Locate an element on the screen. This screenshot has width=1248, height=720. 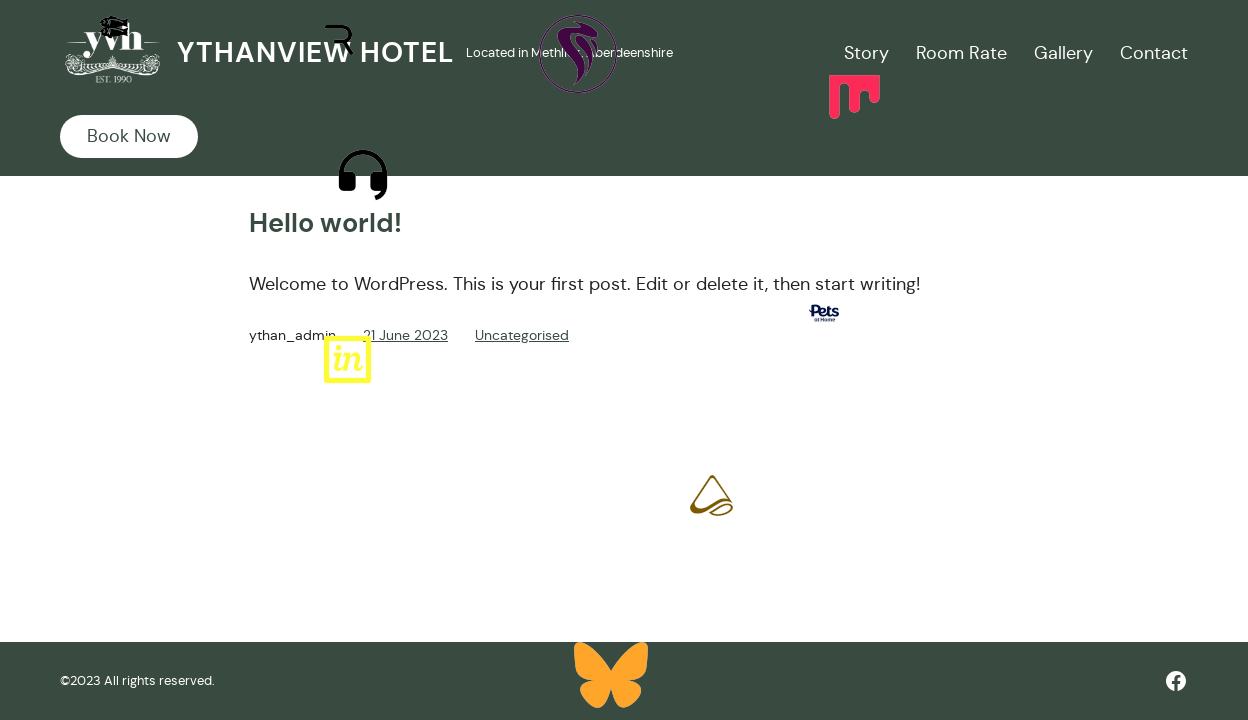
Mix social bookmarking platform logo is located at coordinates (854, 96).